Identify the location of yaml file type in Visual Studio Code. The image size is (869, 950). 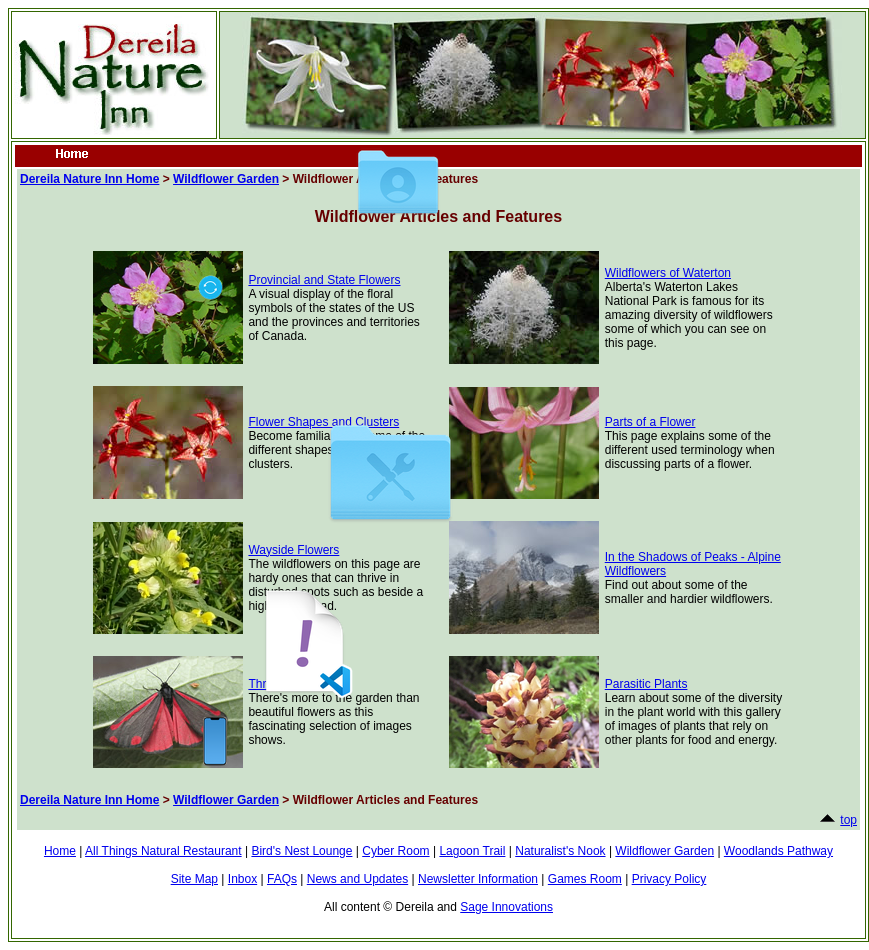
(304, 643).